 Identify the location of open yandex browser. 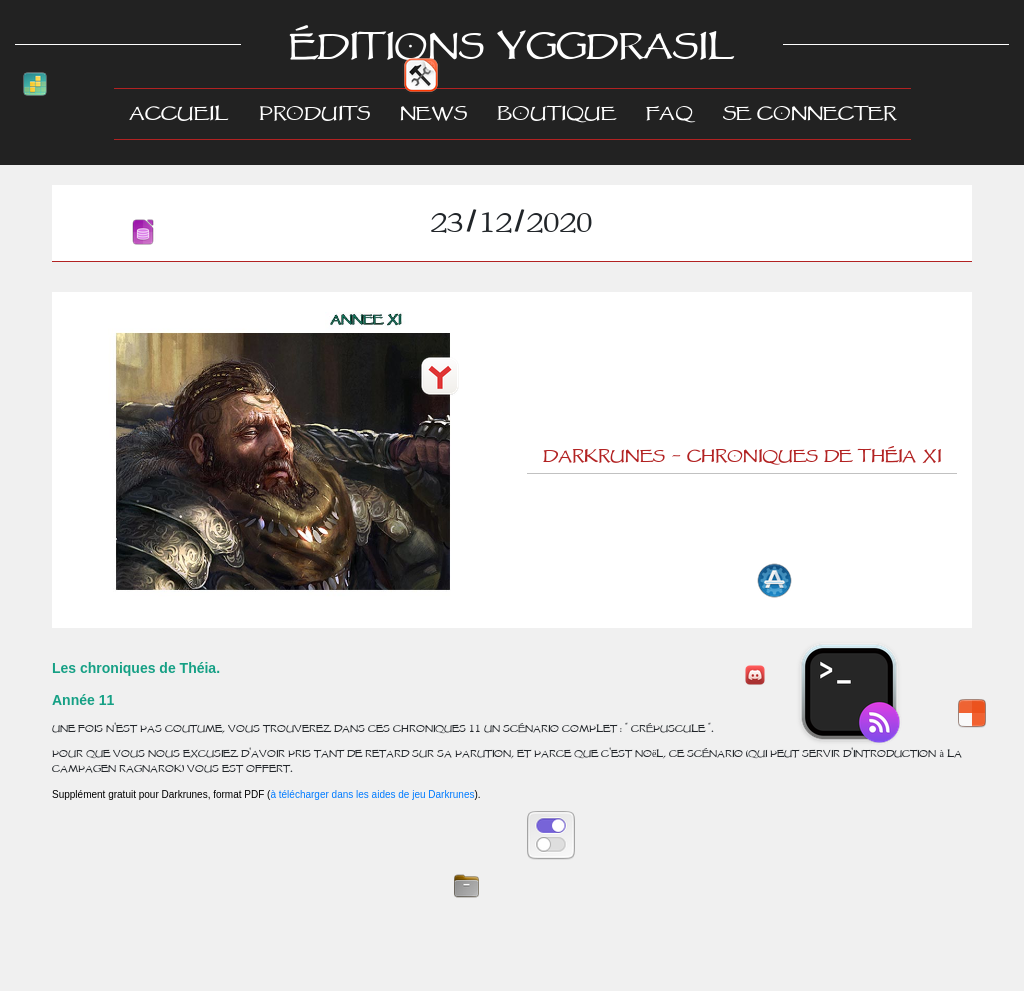
(440, 376).